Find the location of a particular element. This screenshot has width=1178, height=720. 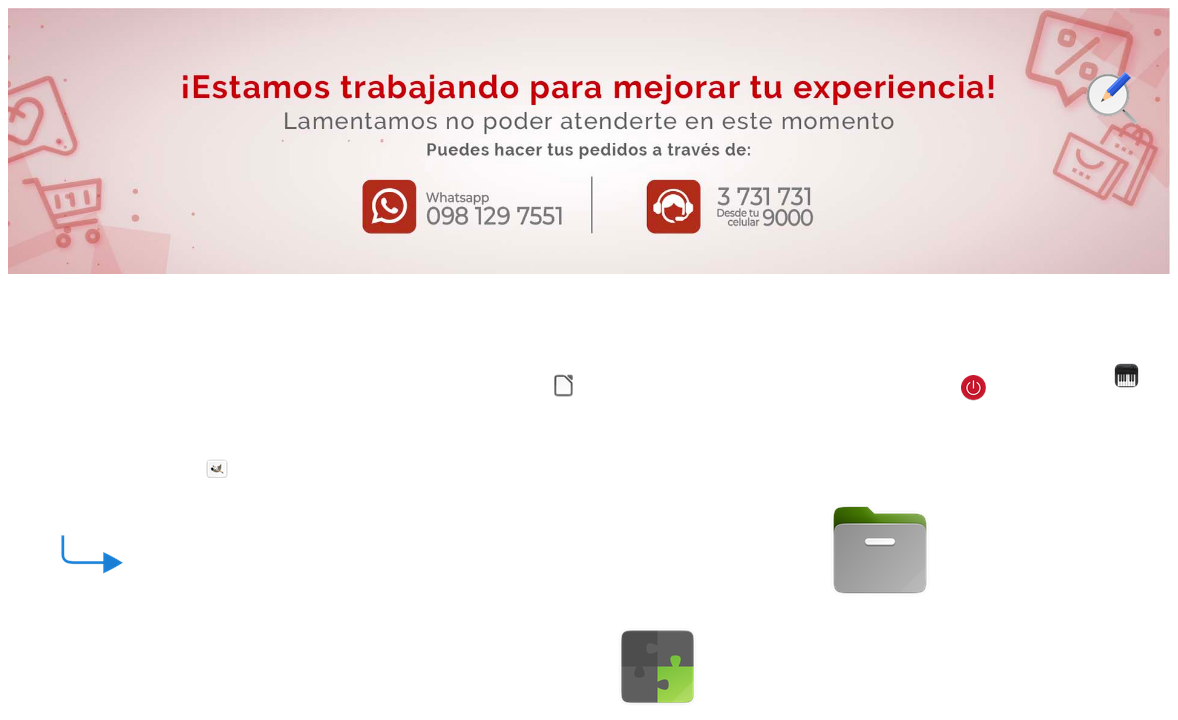

open audio MIDI setup to configure sound devices is located at coordinates (1126, 375).